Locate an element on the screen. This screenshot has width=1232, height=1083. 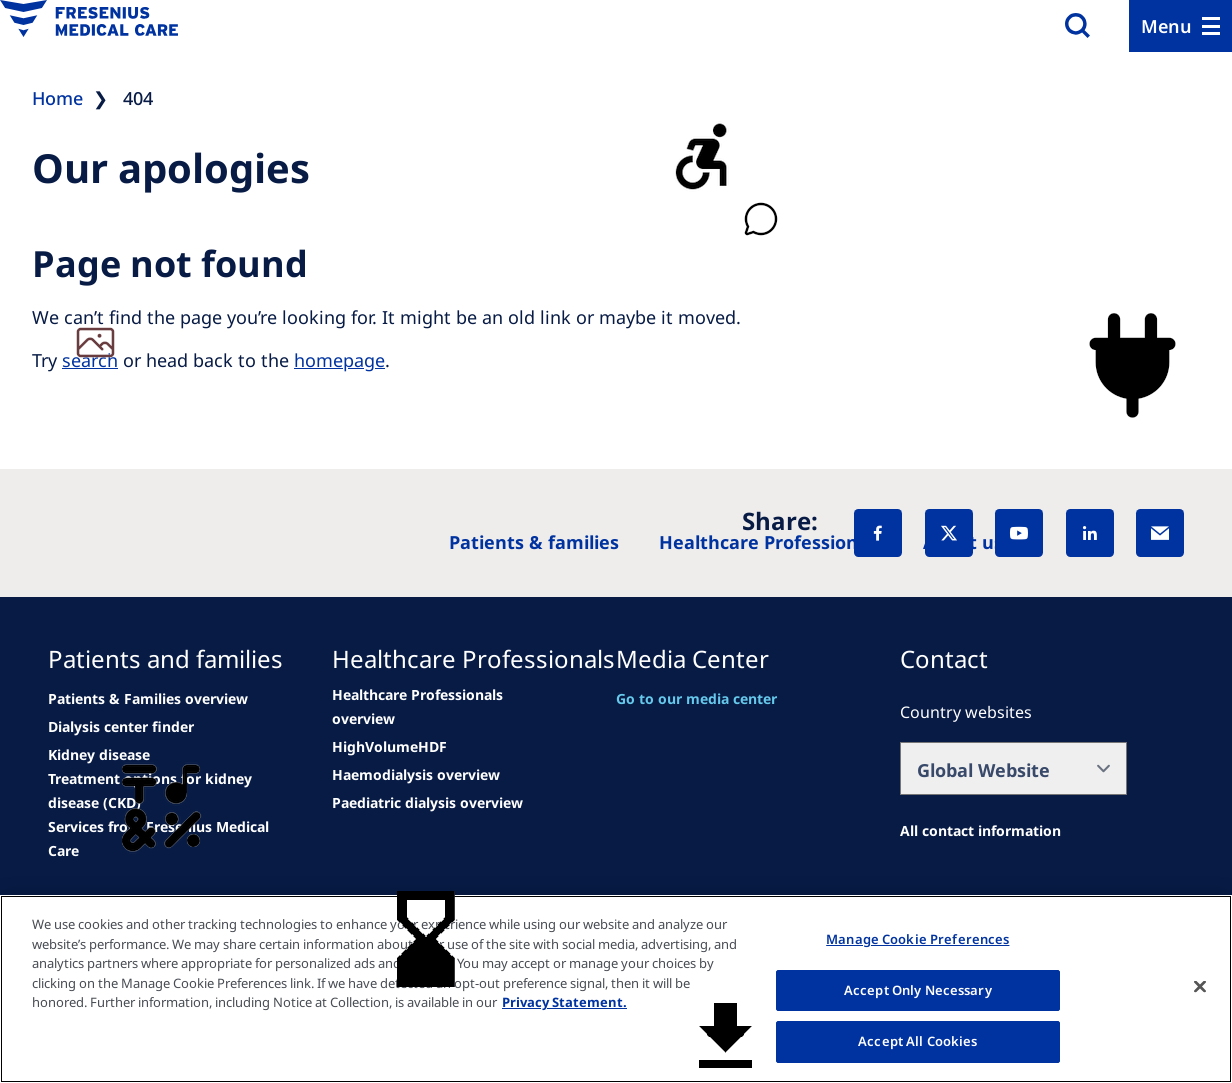
indicates wheelchair accessibility available is located at coordinates (699, 155).